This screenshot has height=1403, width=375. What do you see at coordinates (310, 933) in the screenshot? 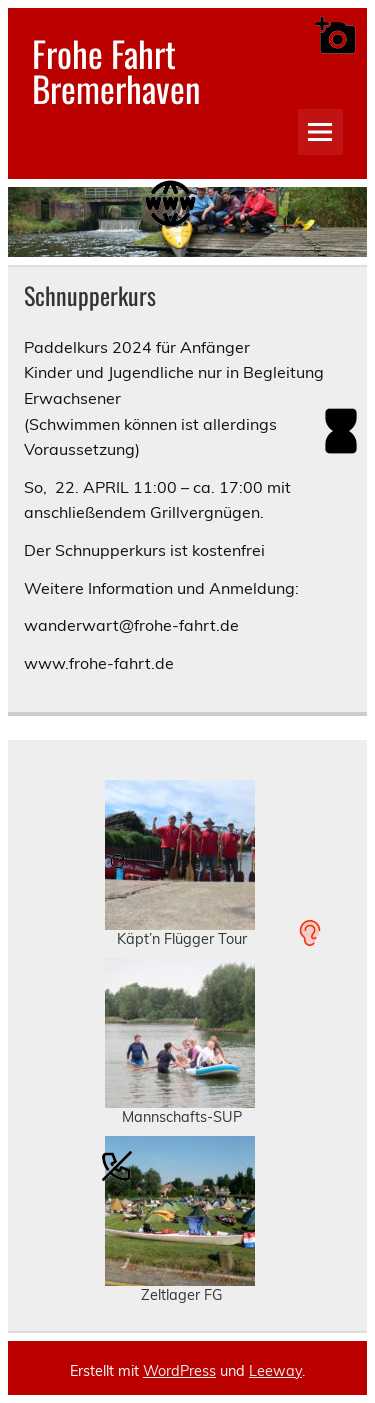
I see `access audio or hearing settings` at bounding box center [310, 933].